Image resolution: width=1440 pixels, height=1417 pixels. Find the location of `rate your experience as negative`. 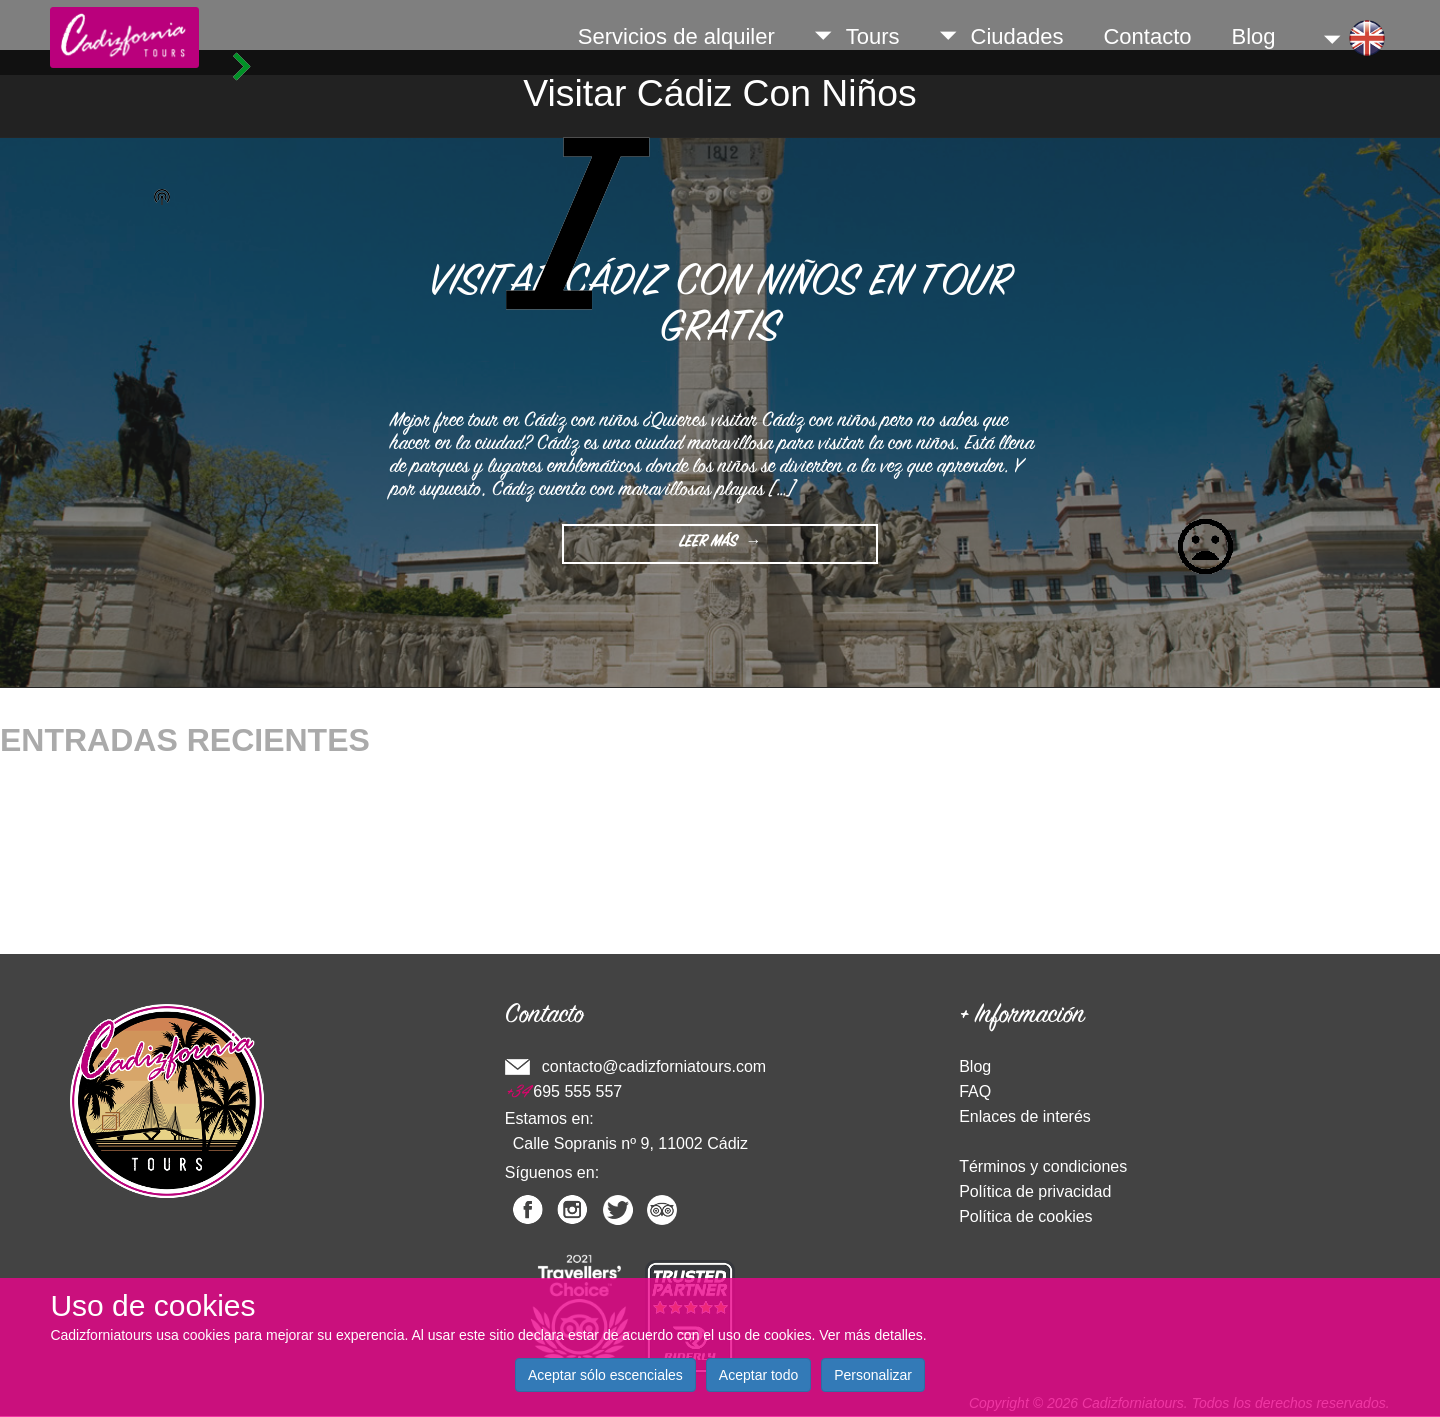

rate your experience as negative is located at coordinates (1205, 546).